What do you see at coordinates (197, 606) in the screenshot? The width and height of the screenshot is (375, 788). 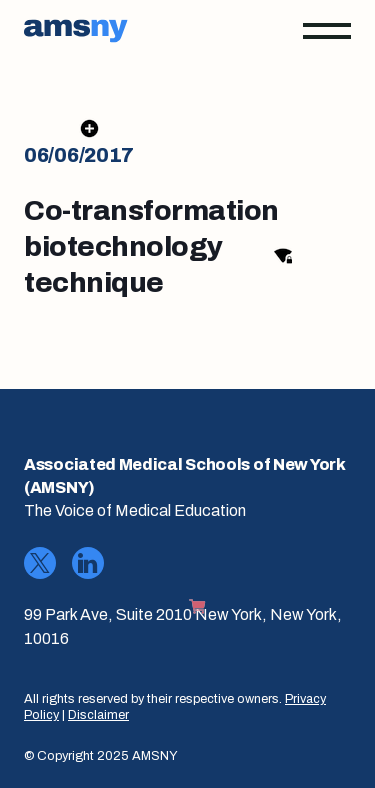 I see `view your shopping cart` at bounding box center [197, 606].